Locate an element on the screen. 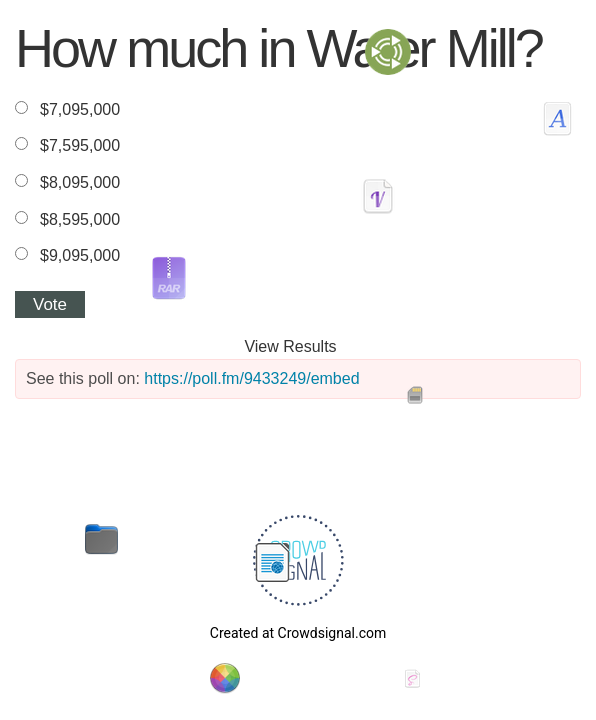 This screenshot has height=720, width=596. indicates a Vala programming language source file is located at coordinates (378, 196).